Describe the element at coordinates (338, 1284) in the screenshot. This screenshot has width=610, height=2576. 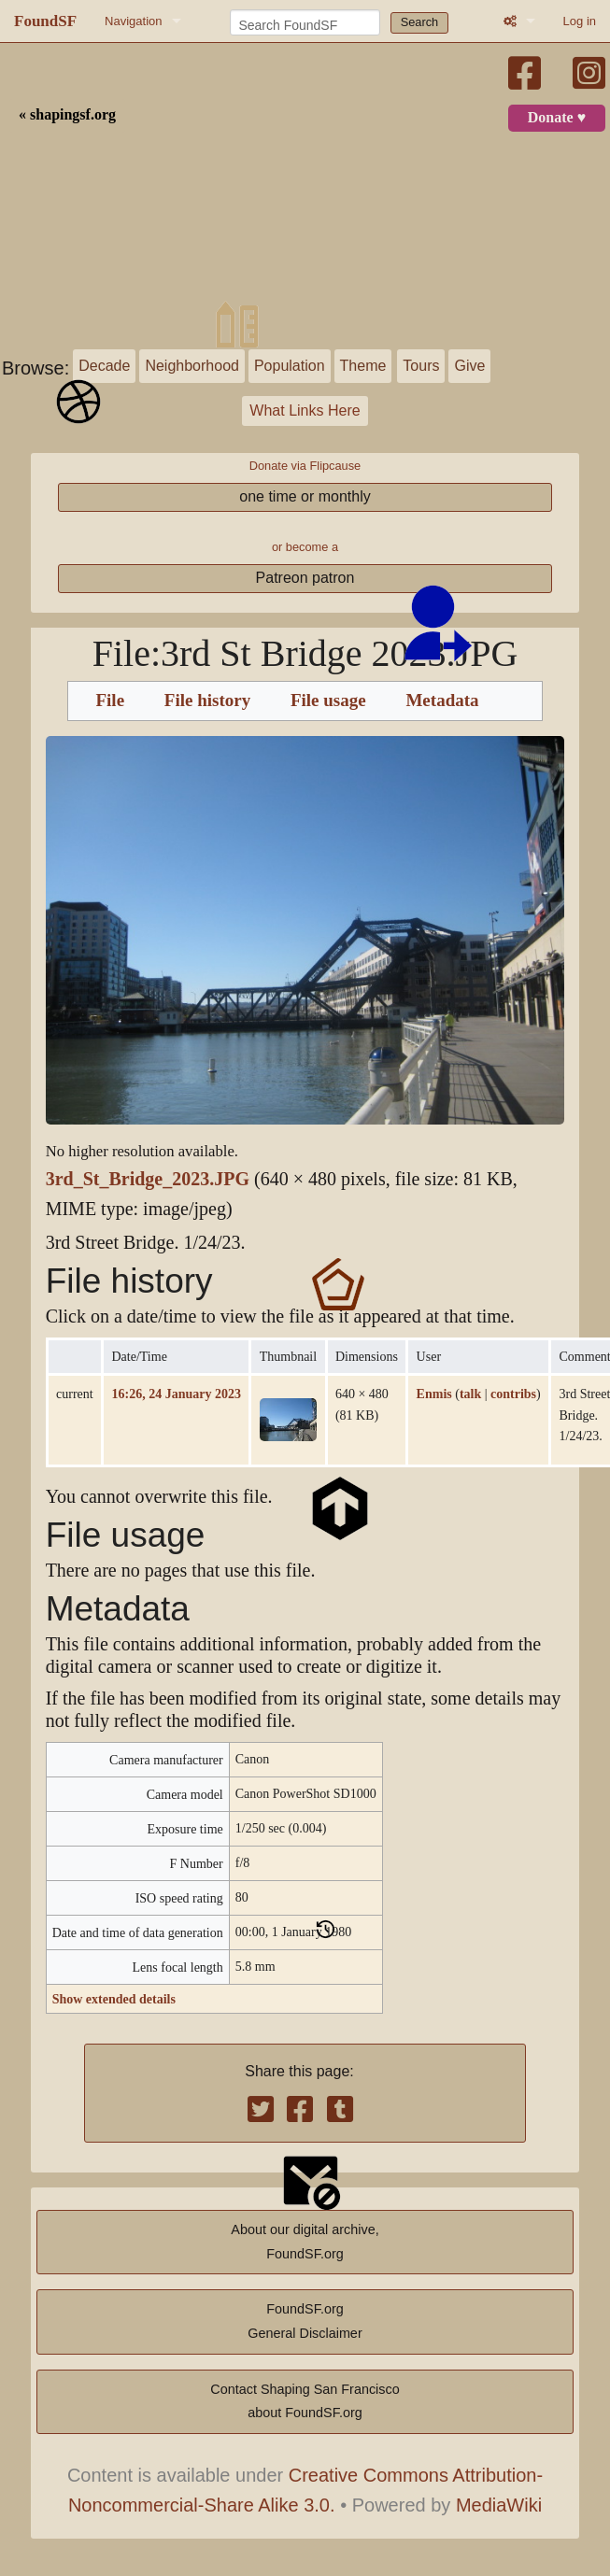
I see `geode geometry dash mod loader logo` at that location.